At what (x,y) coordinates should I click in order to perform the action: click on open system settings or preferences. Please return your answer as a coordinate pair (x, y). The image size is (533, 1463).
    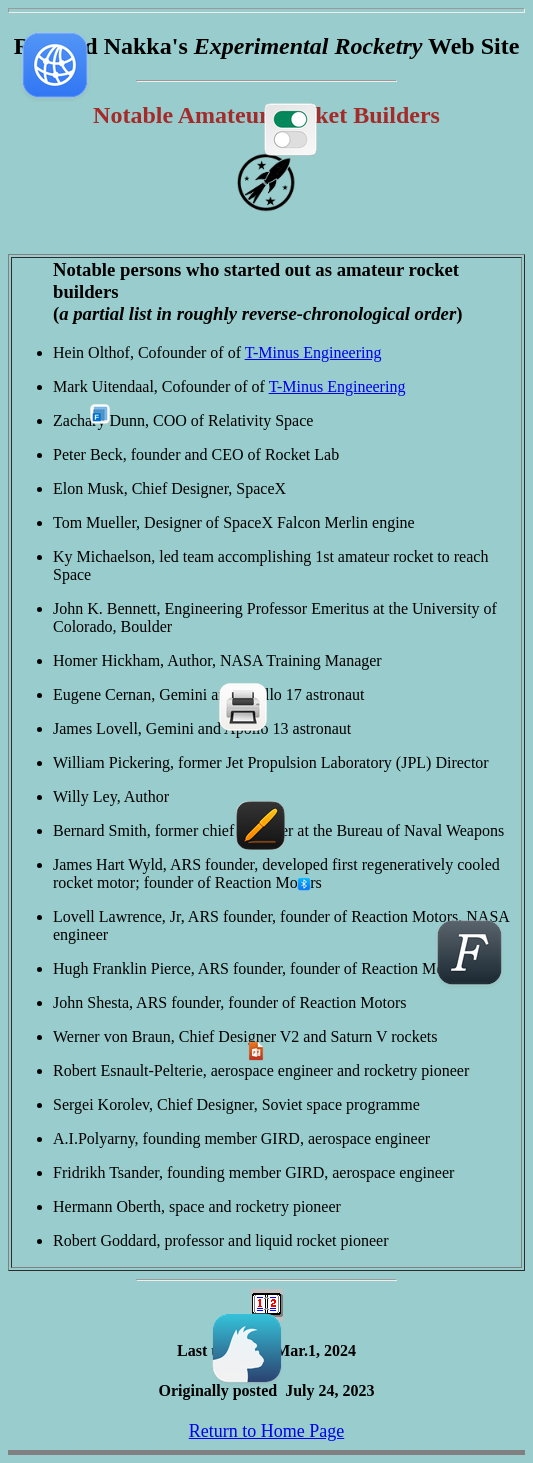
    Looking at the image, I should click on (290, 129).